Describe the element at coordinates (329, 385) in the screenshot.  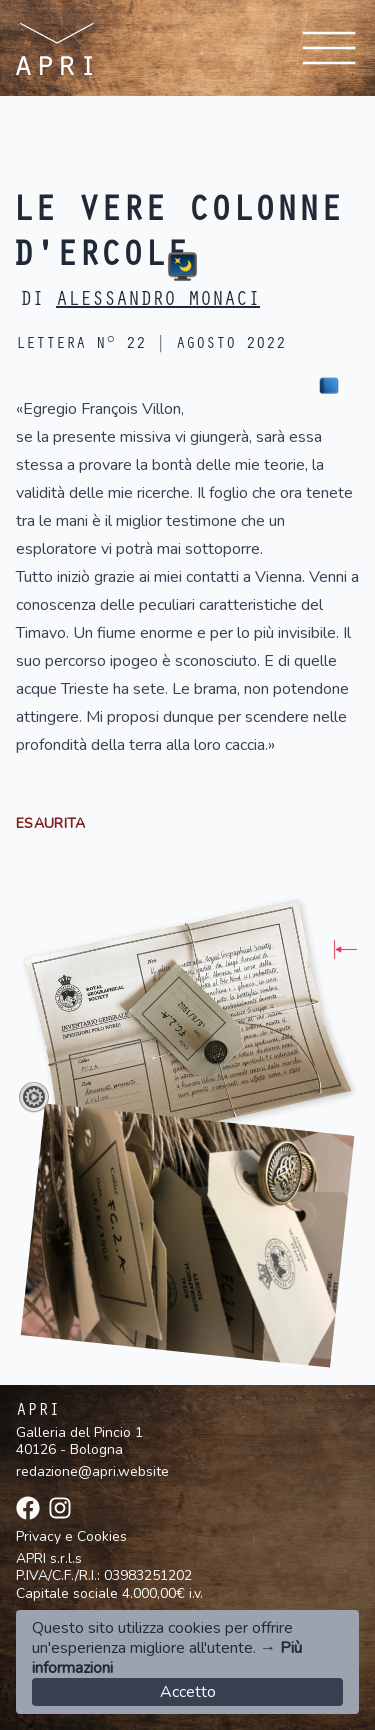
I see `access your desktop folder` at that location.